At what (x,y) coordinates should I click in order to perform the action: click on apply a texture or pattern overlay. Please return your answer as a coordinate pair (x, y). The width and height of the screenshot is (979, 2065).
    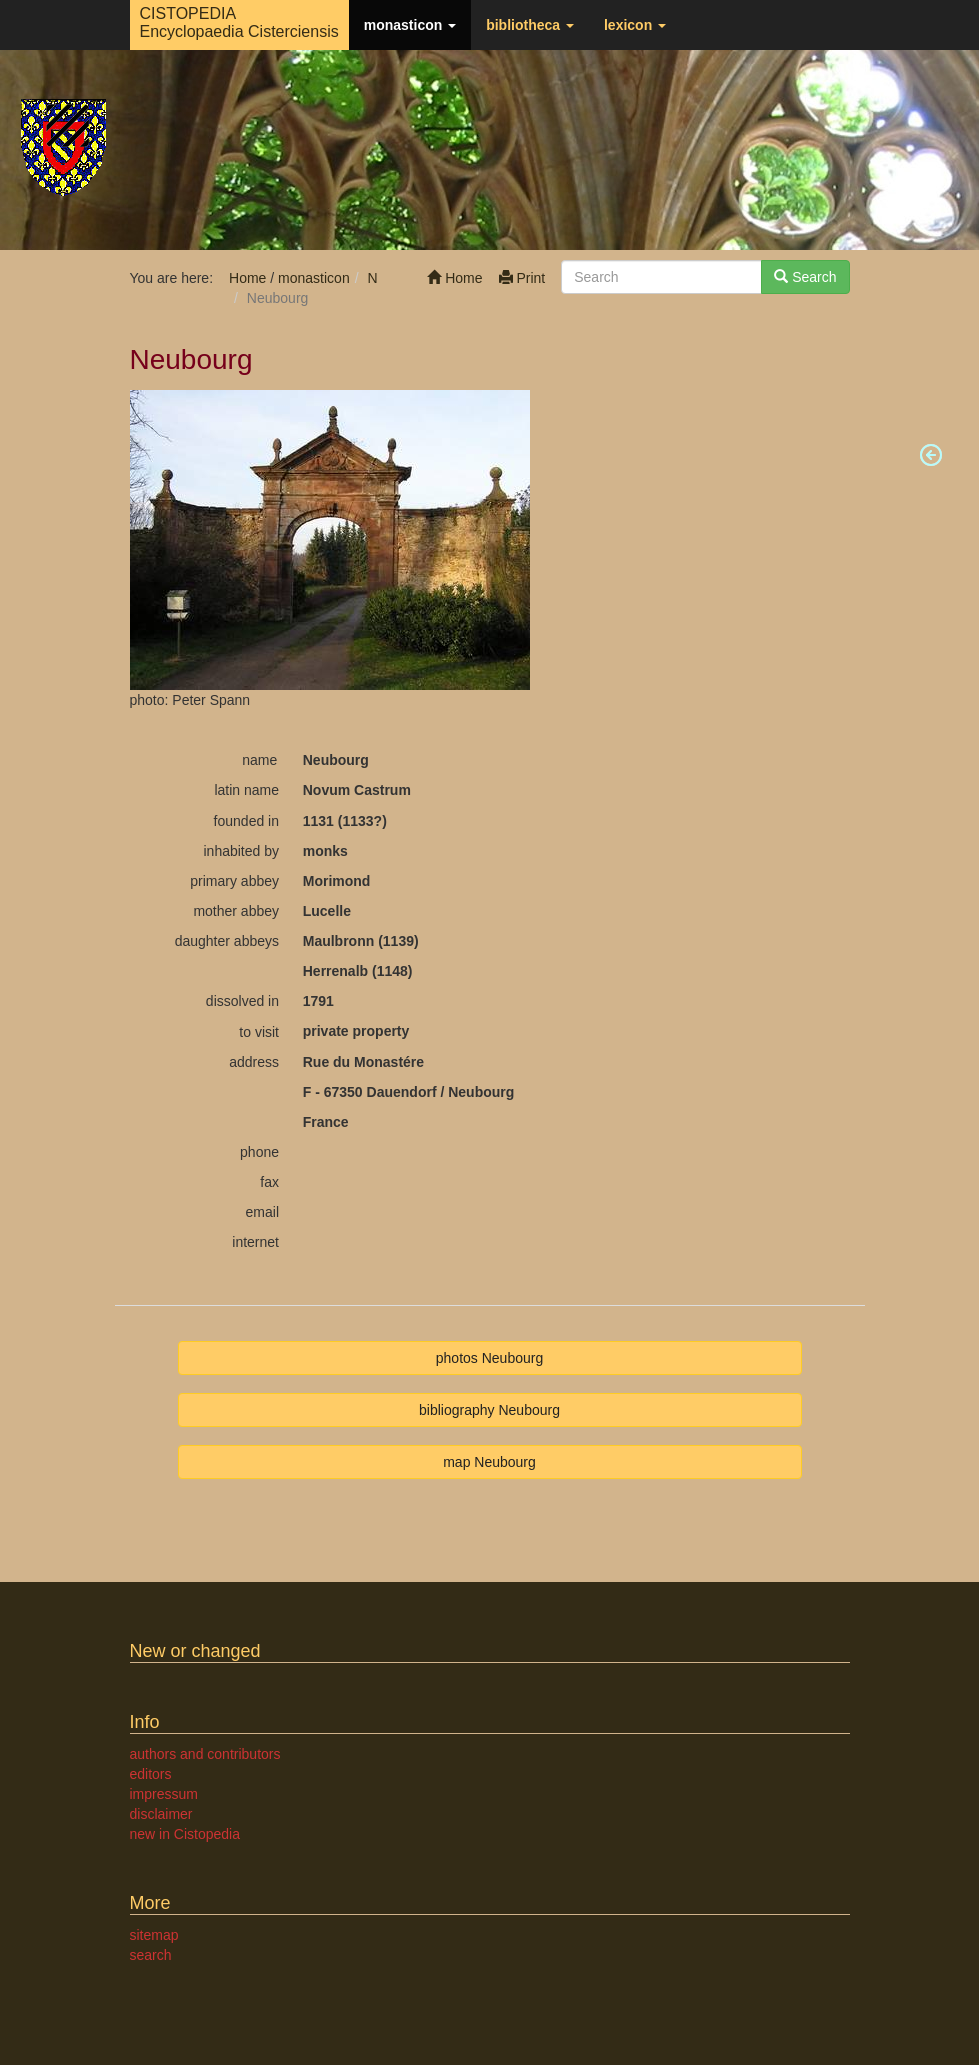
    Looking at the image, I should click on (67, 125).